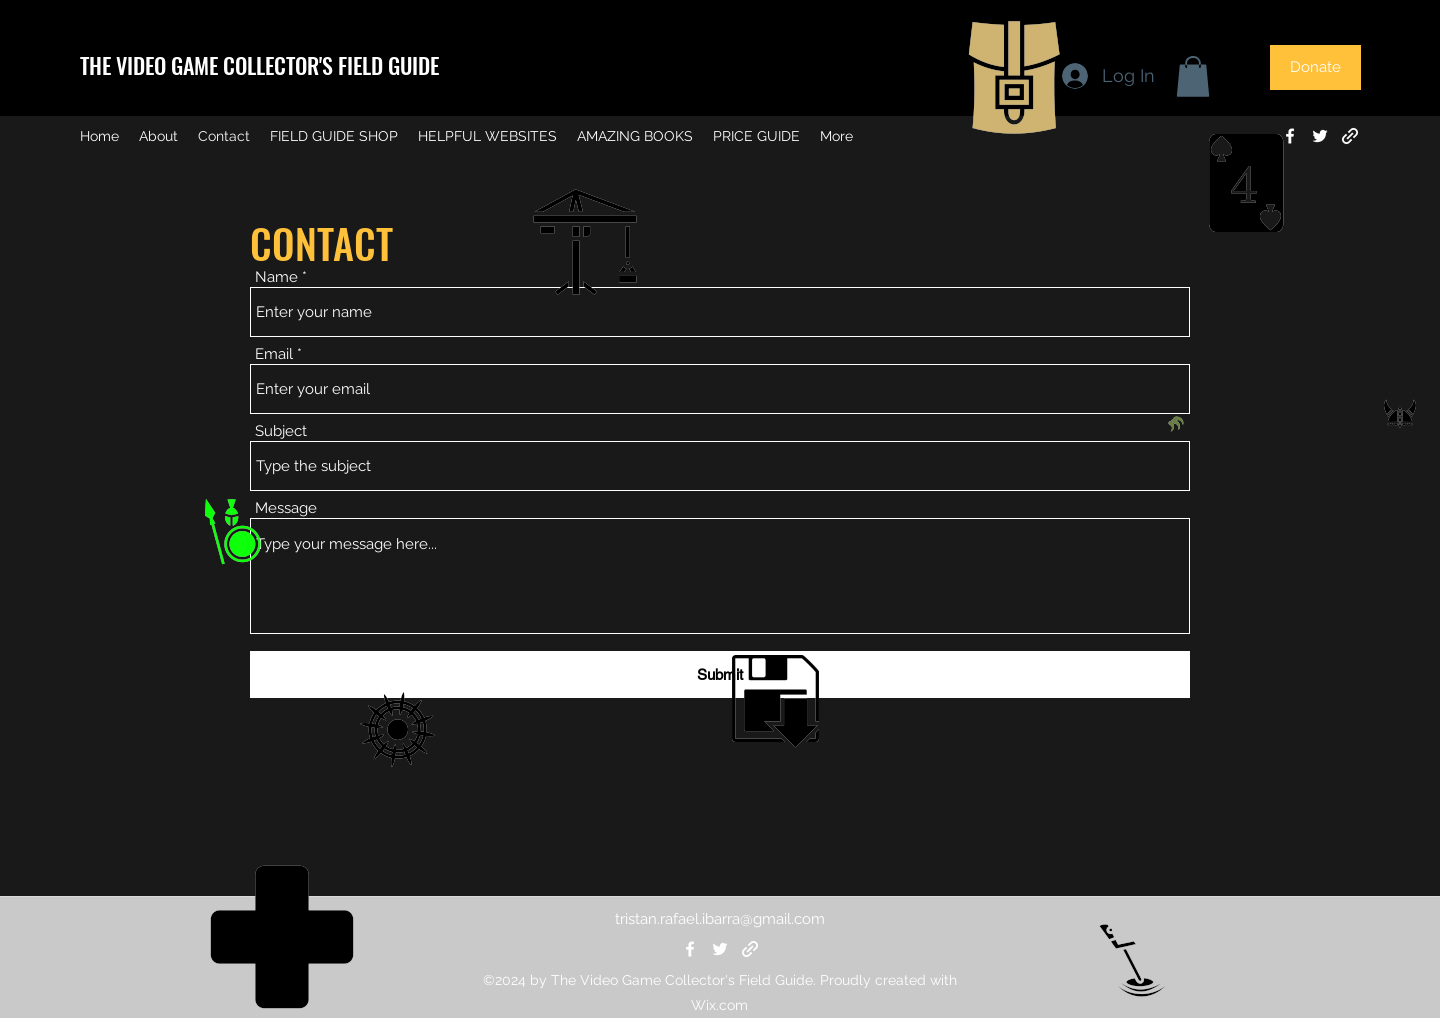  What do you see at coordinates (775, 698) in the screenshot?
I see `load a saved game or file` at bounding box center [775, 698].